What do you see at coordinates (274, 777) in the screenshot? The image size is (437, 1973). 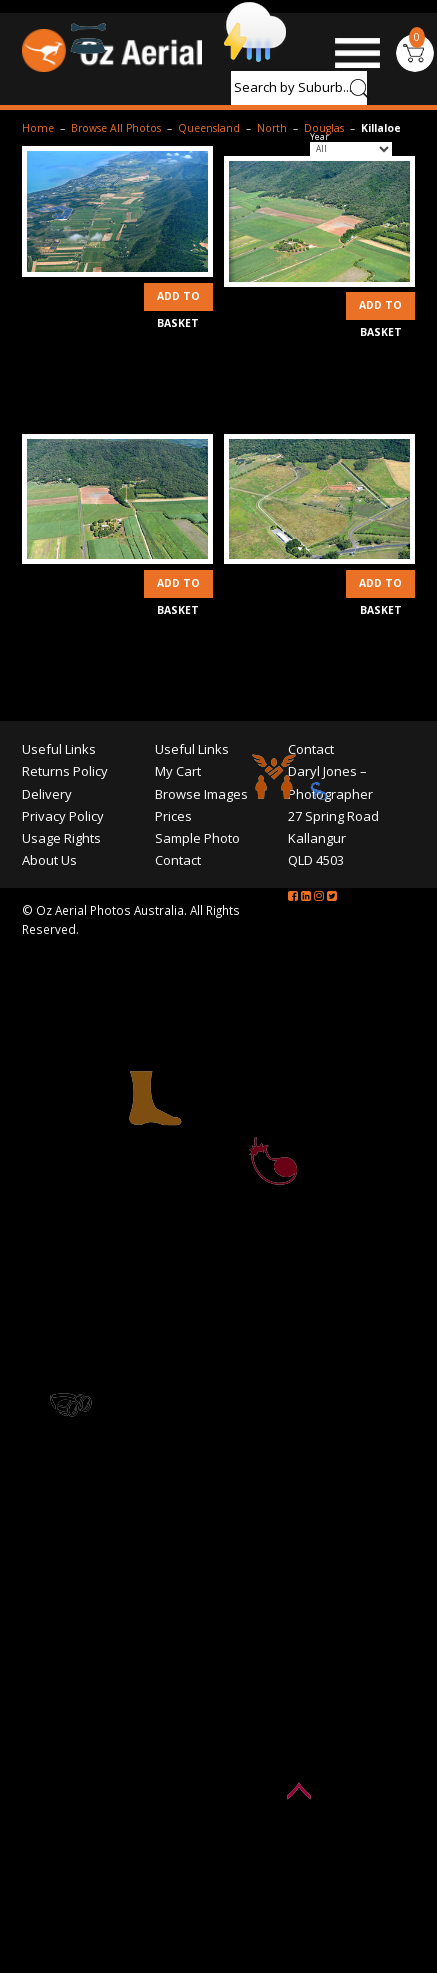 I see `the lovers tarot card in a fortune telling or divination app` at bounding box center [274, 777].